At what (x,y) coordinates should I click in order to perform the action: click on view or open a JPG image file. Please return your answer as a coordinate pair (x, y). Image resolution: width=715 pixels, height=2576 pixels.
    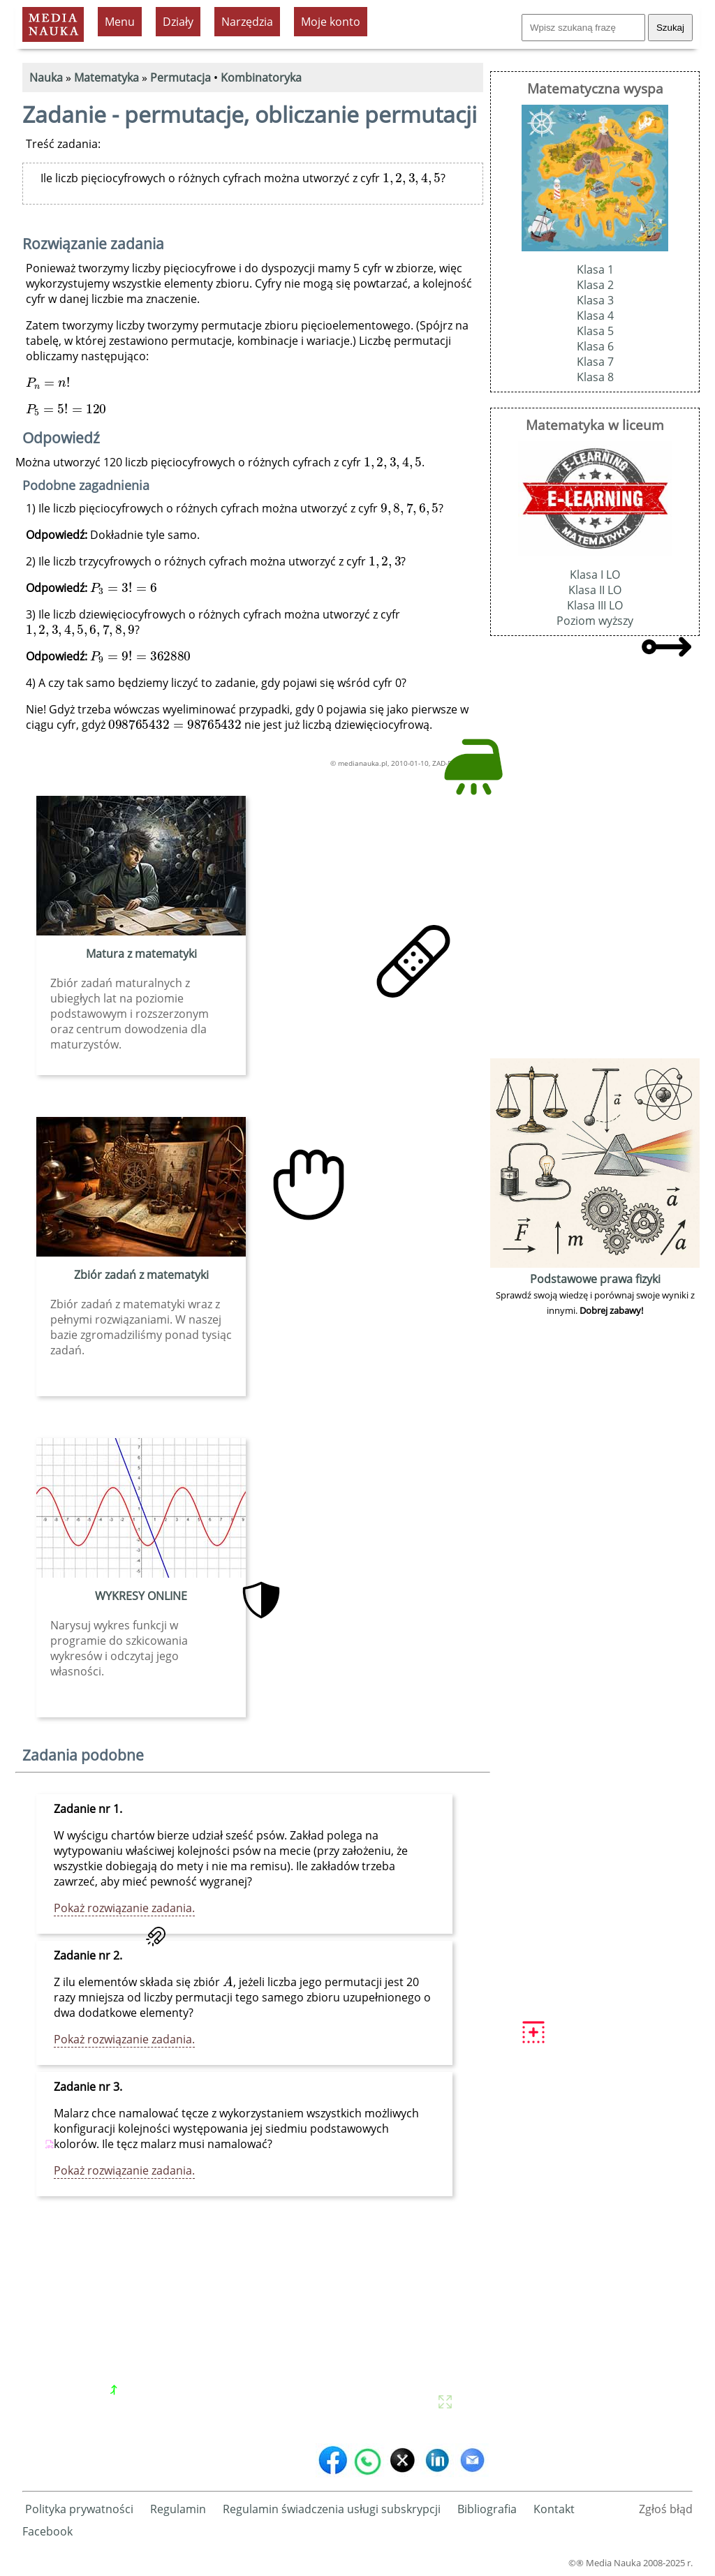
    Looking at the image, I should click on (50, 2145).